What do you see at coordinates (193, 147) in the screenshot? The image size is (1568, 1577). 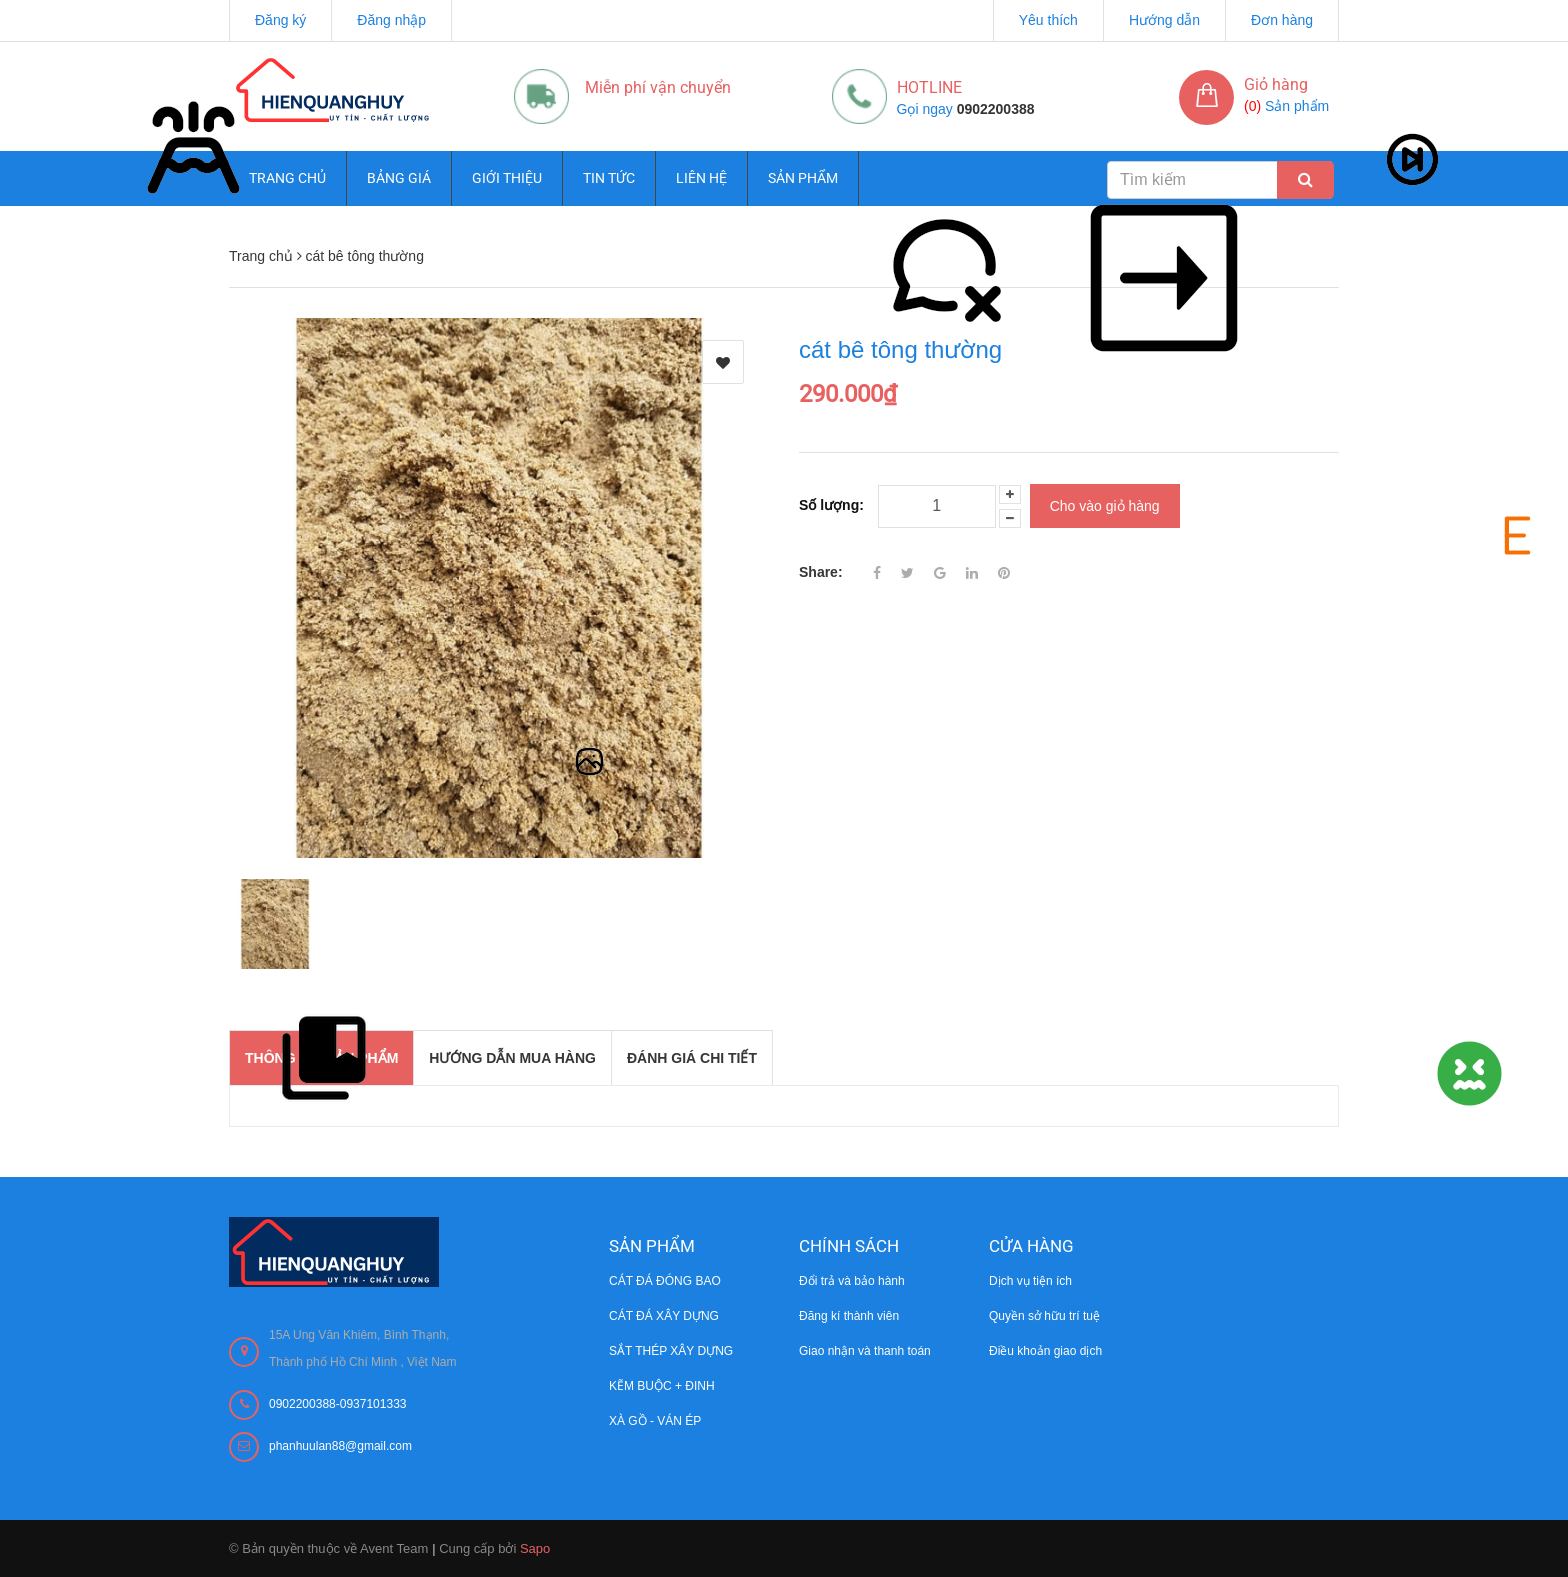 I see `indicates volcanic or geothermal activity` at bounding box center [193, 147].